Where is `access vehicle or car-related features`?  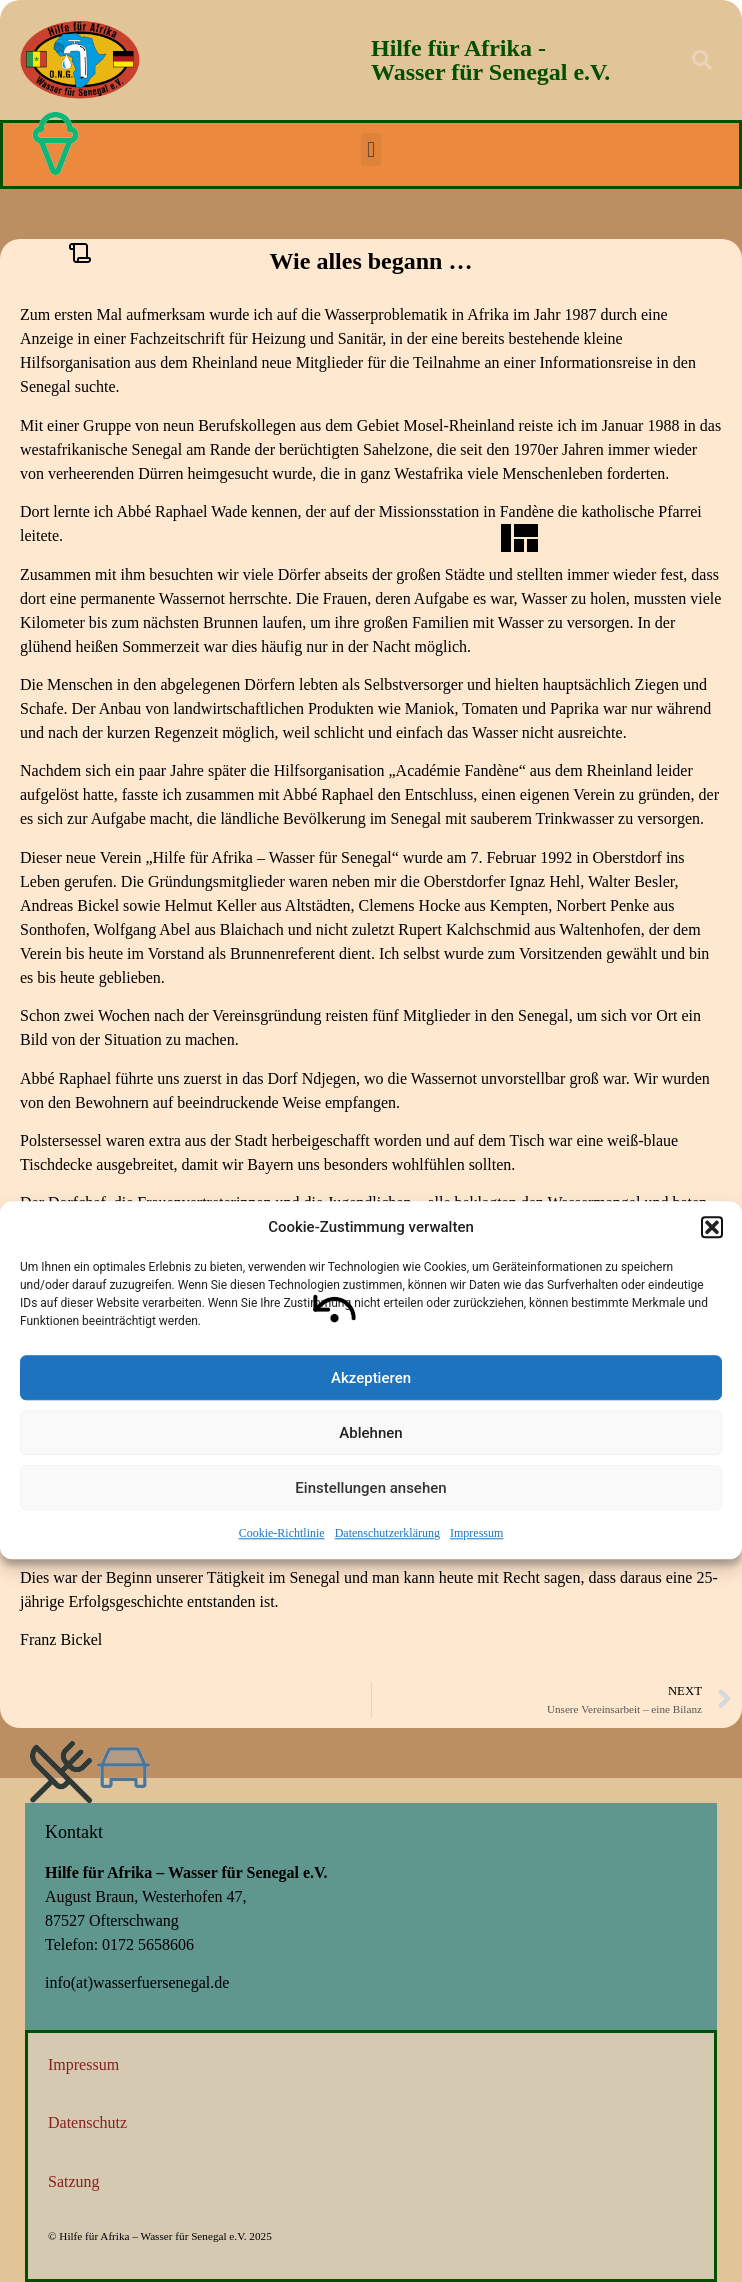 access vehicle or car-related features is located at coordinates (123, 1768).